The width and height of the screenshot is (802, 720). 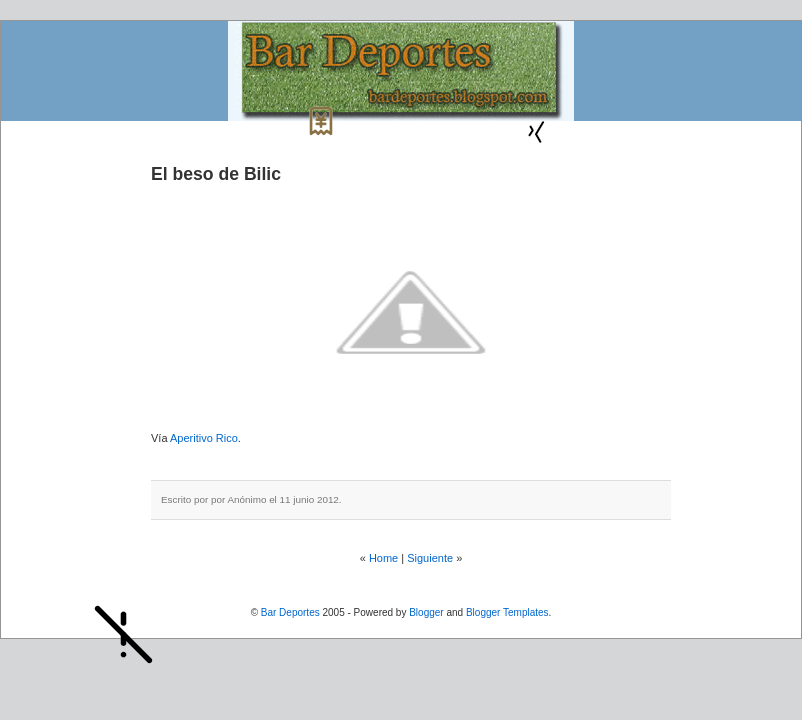 What do you see at coordinates (536, 132) in the screenshot?
I see `connect with xing professional network` at bounding box center [536, 132].